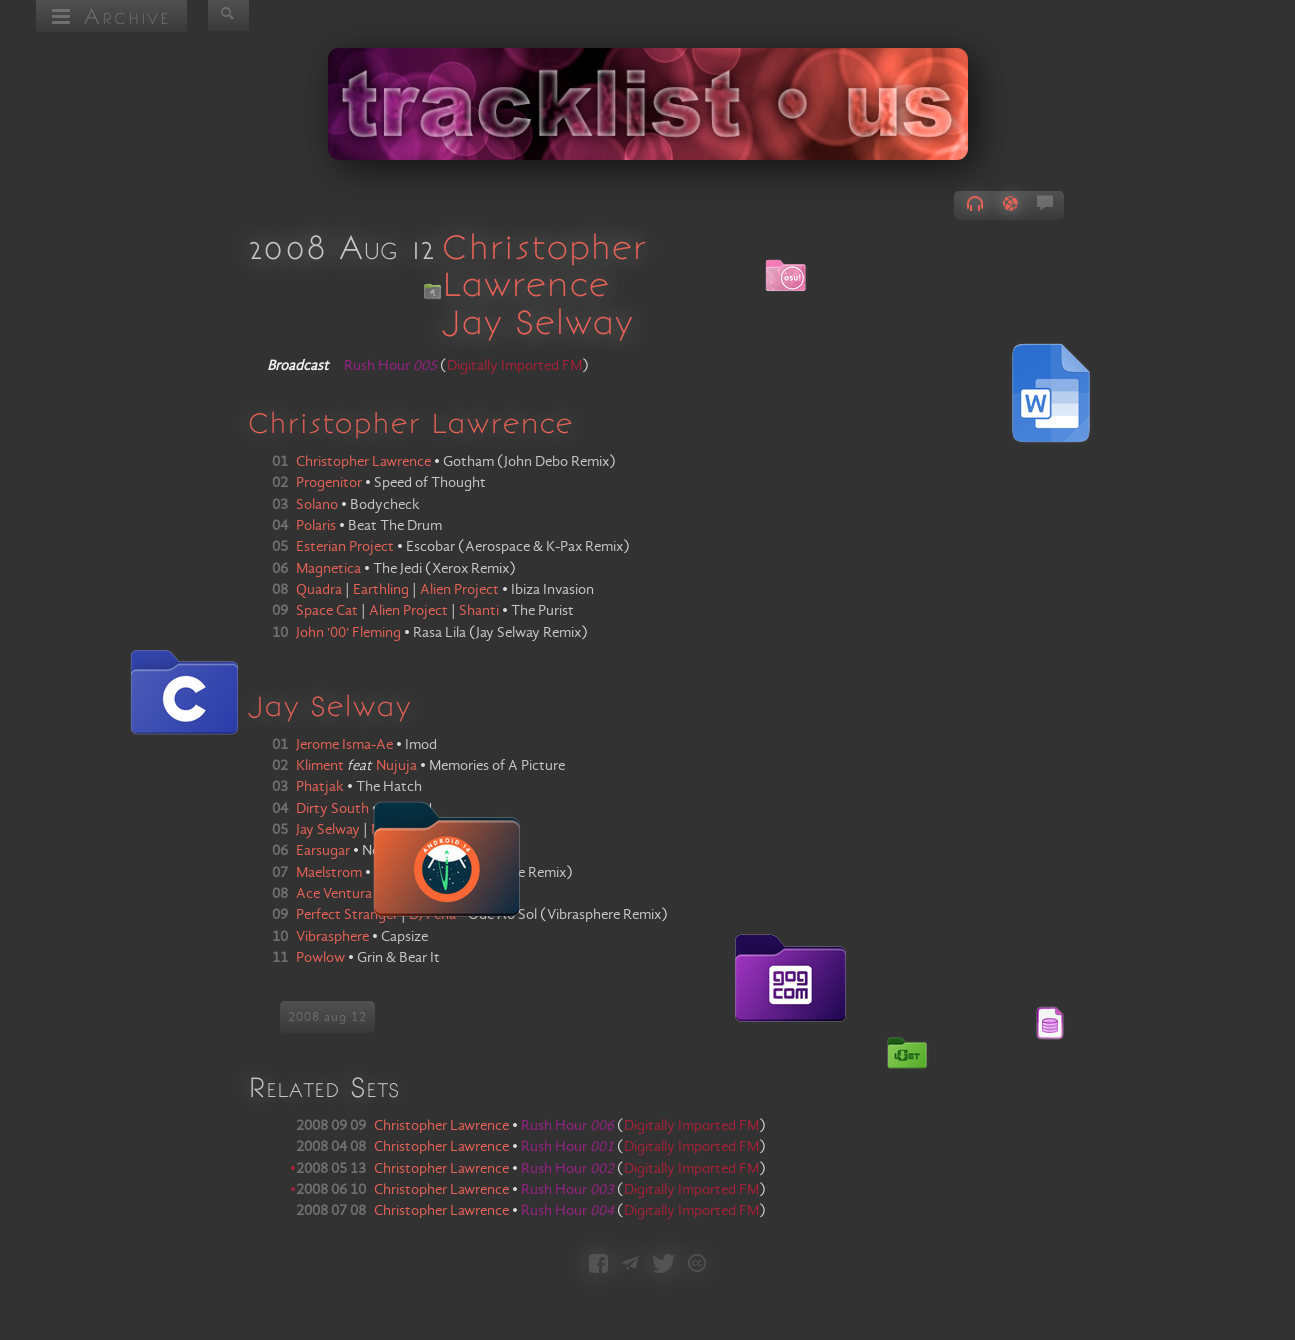 Image resolution: width=1295 pixels, height=1340 pixels. Describe the element at coordinates (184, 695) in the screenshot. I see `open folder containing C programming files` at that location.